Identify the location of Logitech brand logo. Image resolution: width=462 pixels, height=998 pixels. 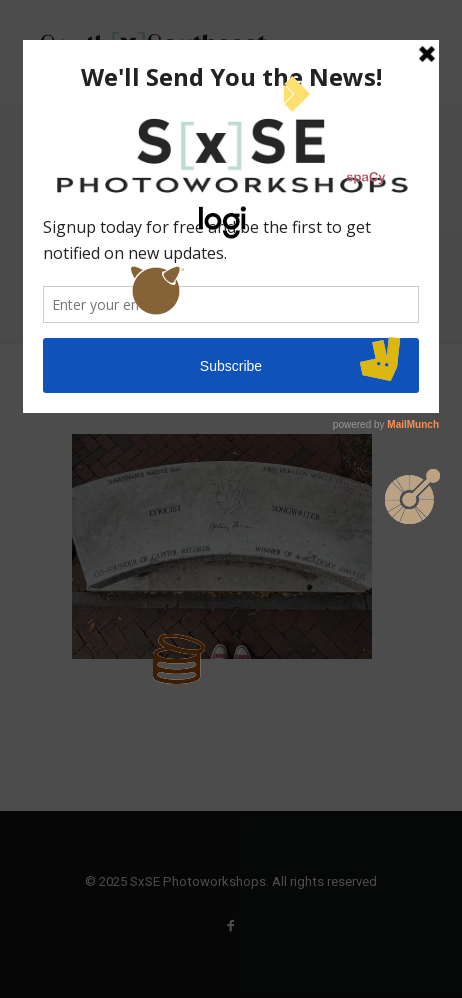
(222, 222).